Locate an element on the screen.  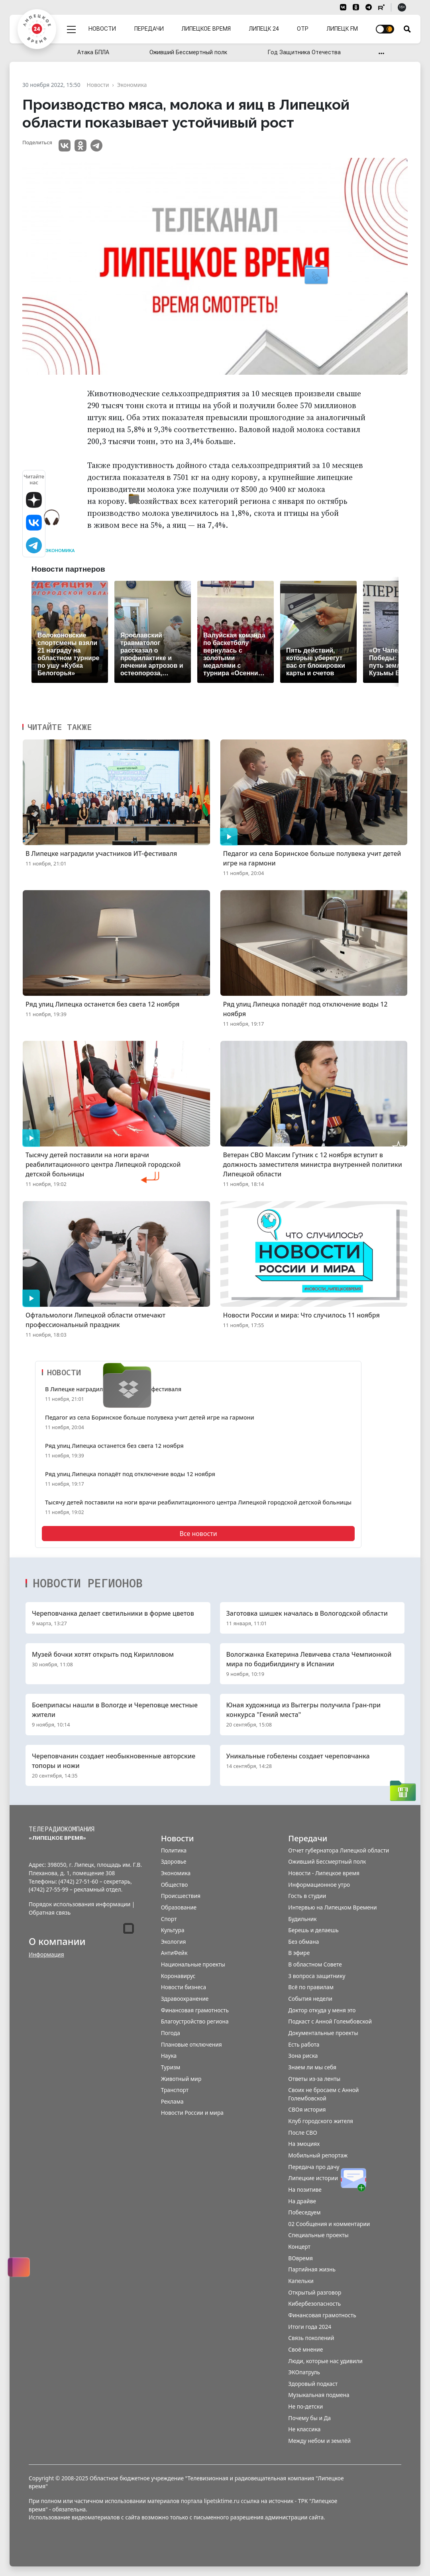
stop or halt current media playback is located at coordinates (138, 1919).